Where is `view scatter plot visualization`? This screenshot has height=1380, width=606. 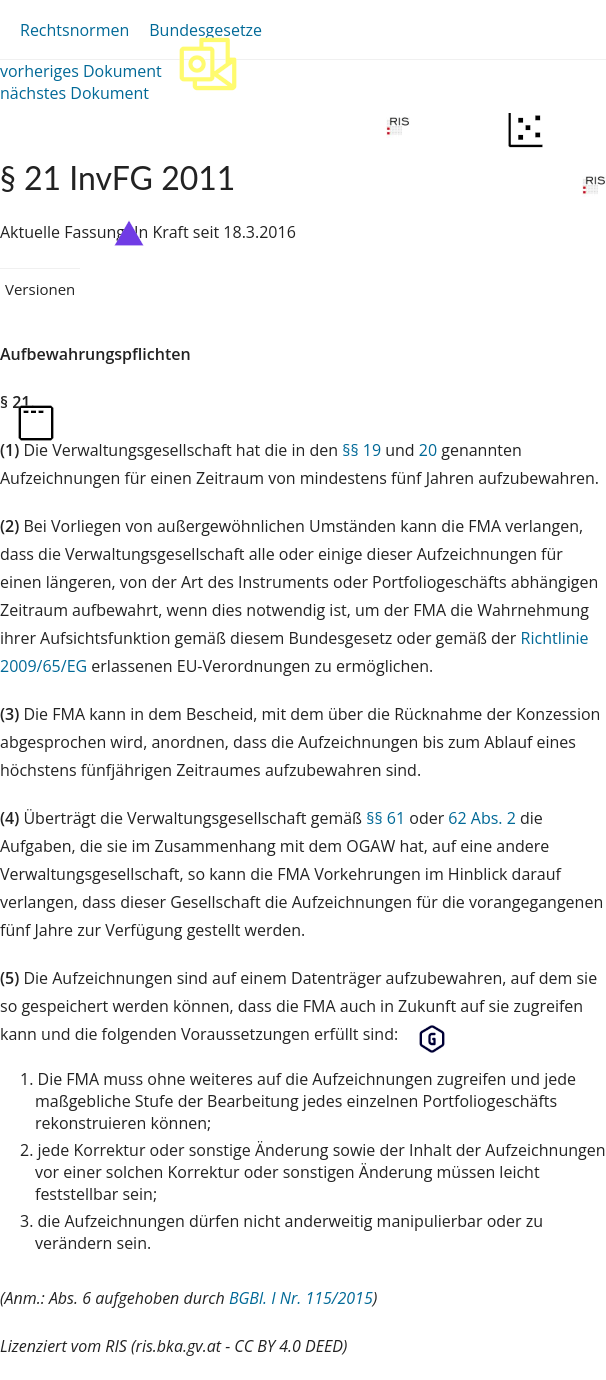 view scatter plot visualization is located at coordinates (525, 132).